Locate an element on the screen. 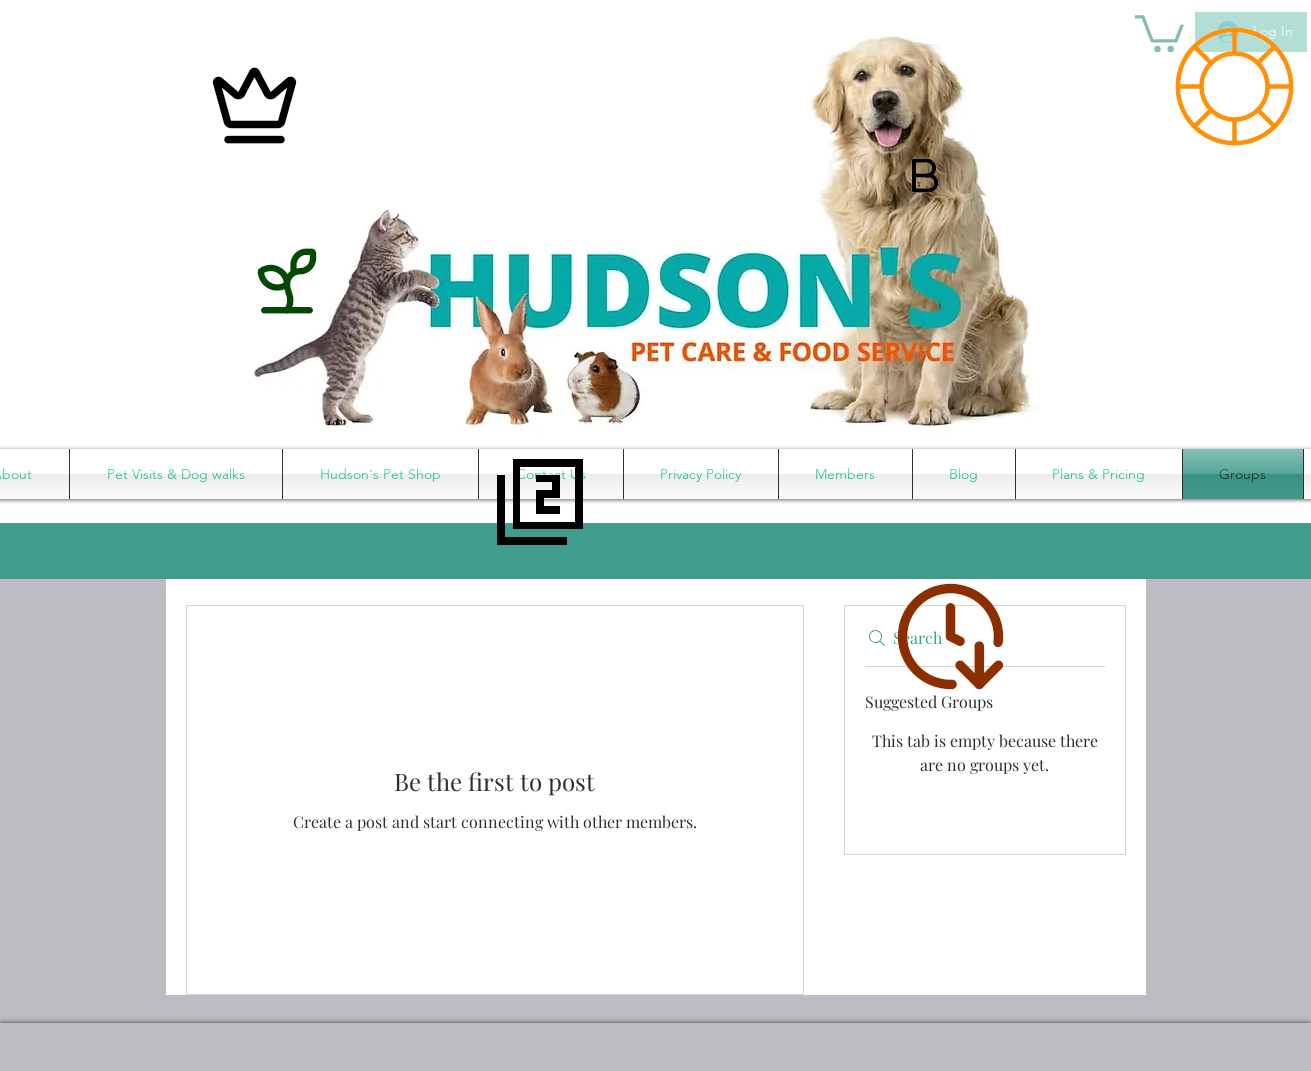 The width and height of the screenshot is (1311, 1071). apply bold formatting to selected text is located at coordinates (924, 175).